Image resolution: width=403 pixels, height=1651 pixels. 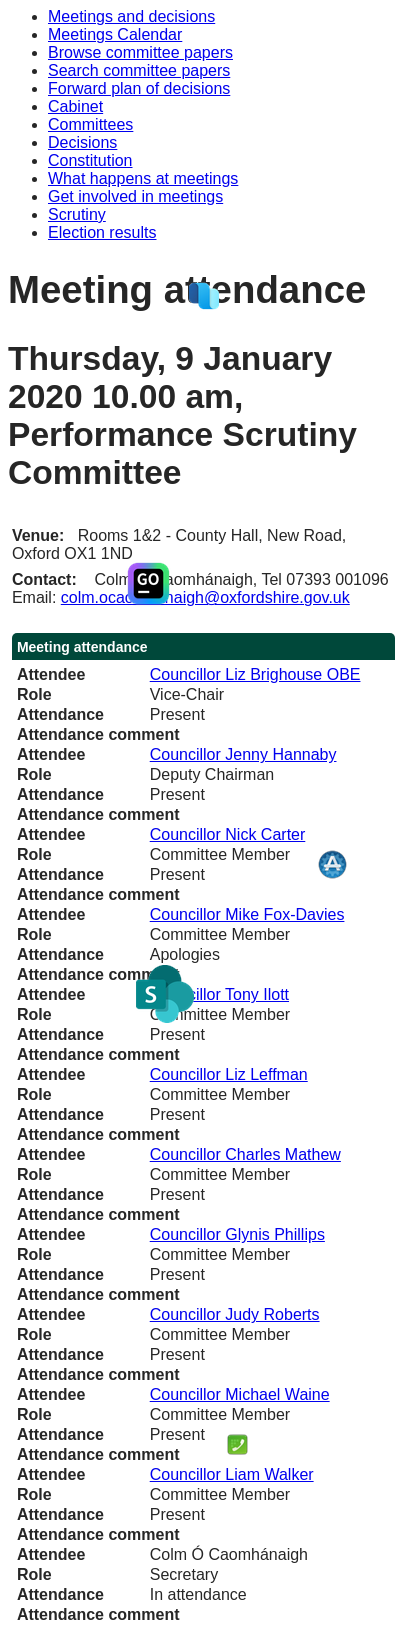 I want to click on open GoLand IDE application, so click(x=148, y=583).